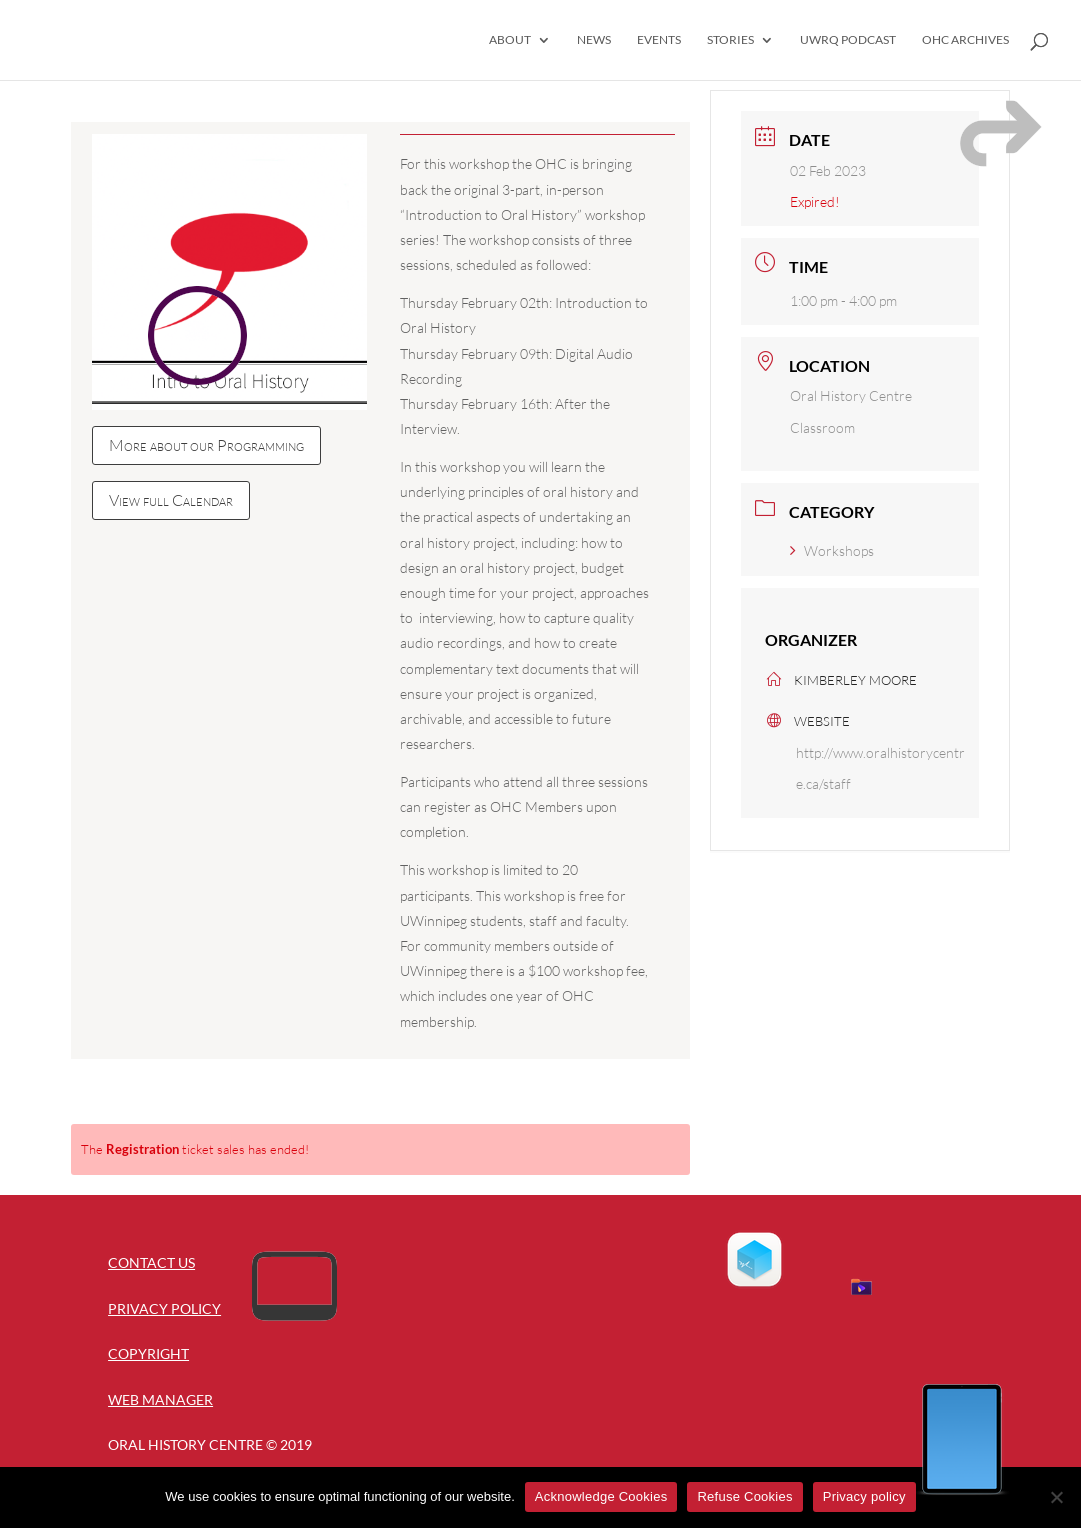 Image resolution: width=1081 pixels, height=1528 pixels. I want to click on open the photos or gallery app, so click(294, 1283).